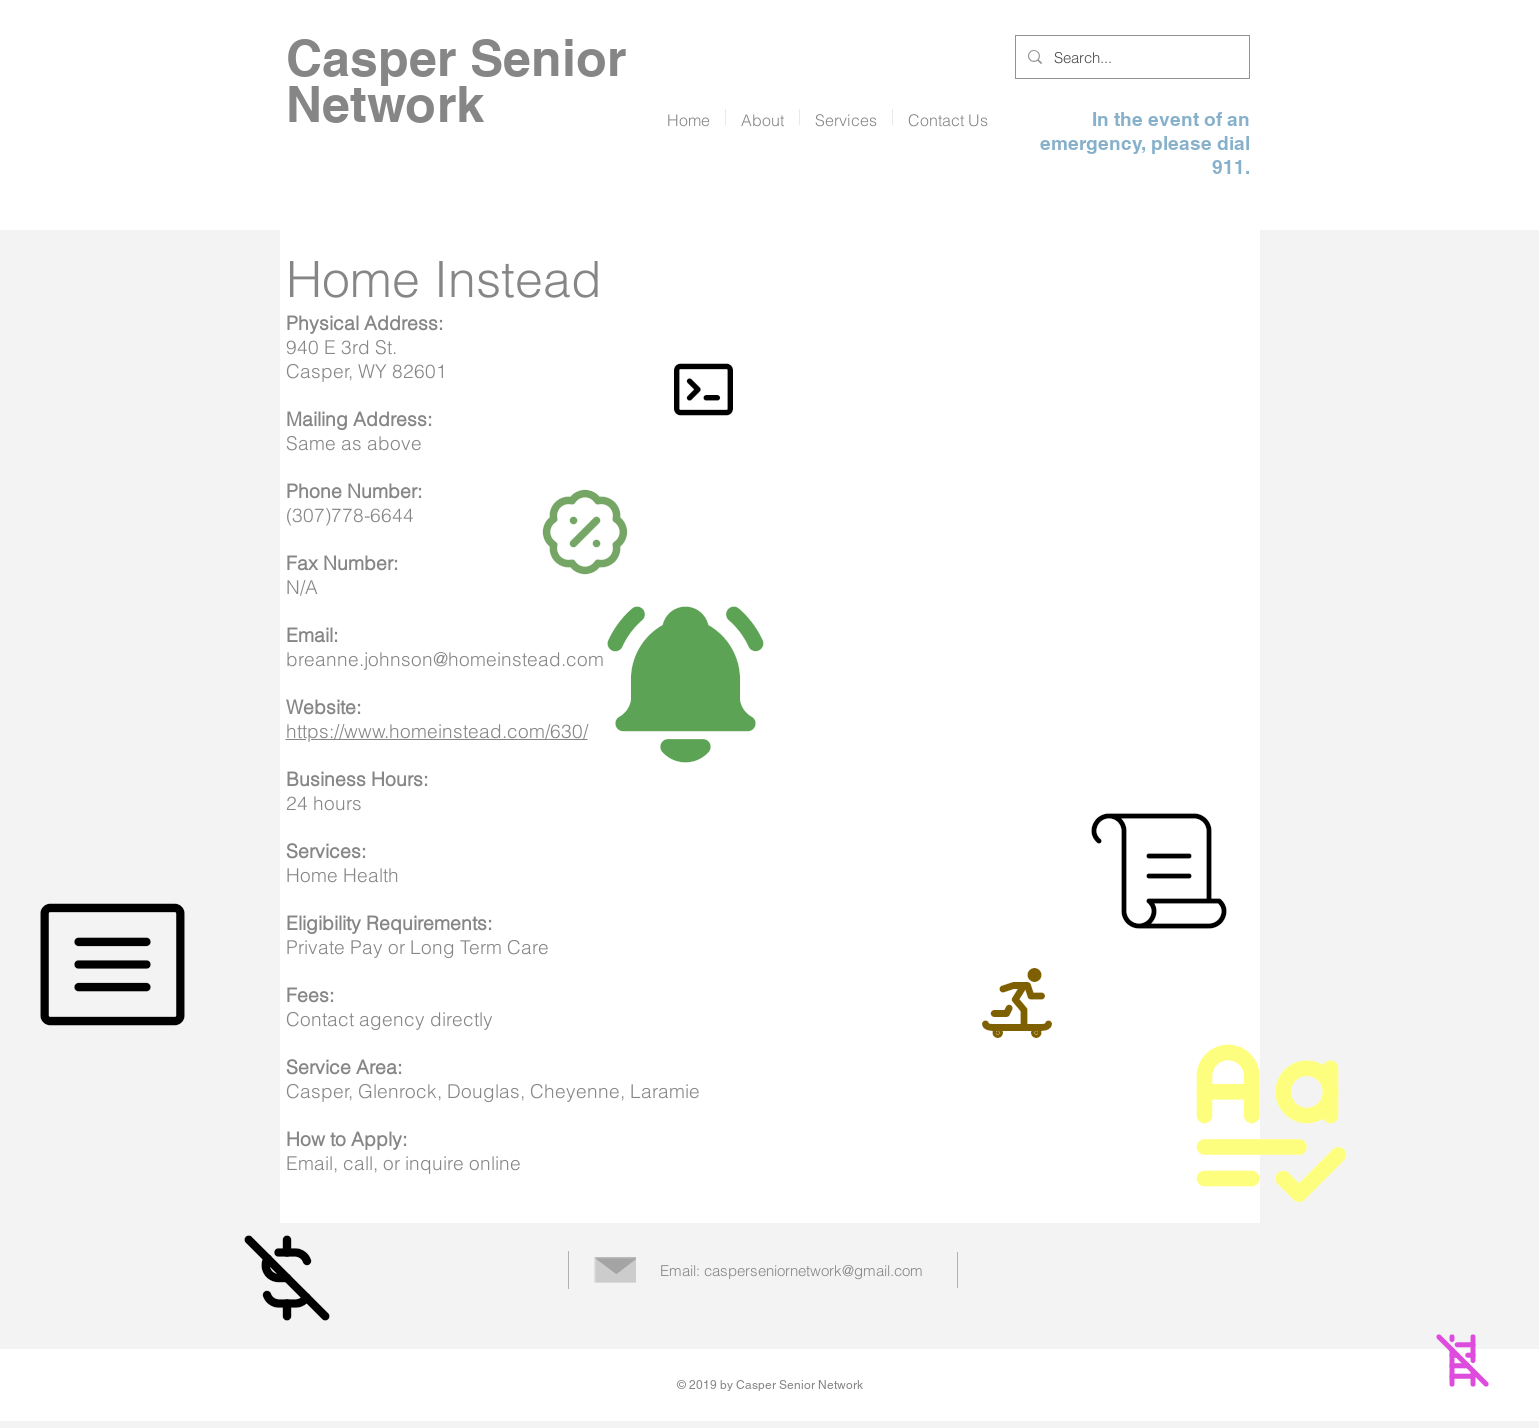 This screenshot has height=1428, width=1539. I want to click on check spelling and grammar, so click(1267, 1115).